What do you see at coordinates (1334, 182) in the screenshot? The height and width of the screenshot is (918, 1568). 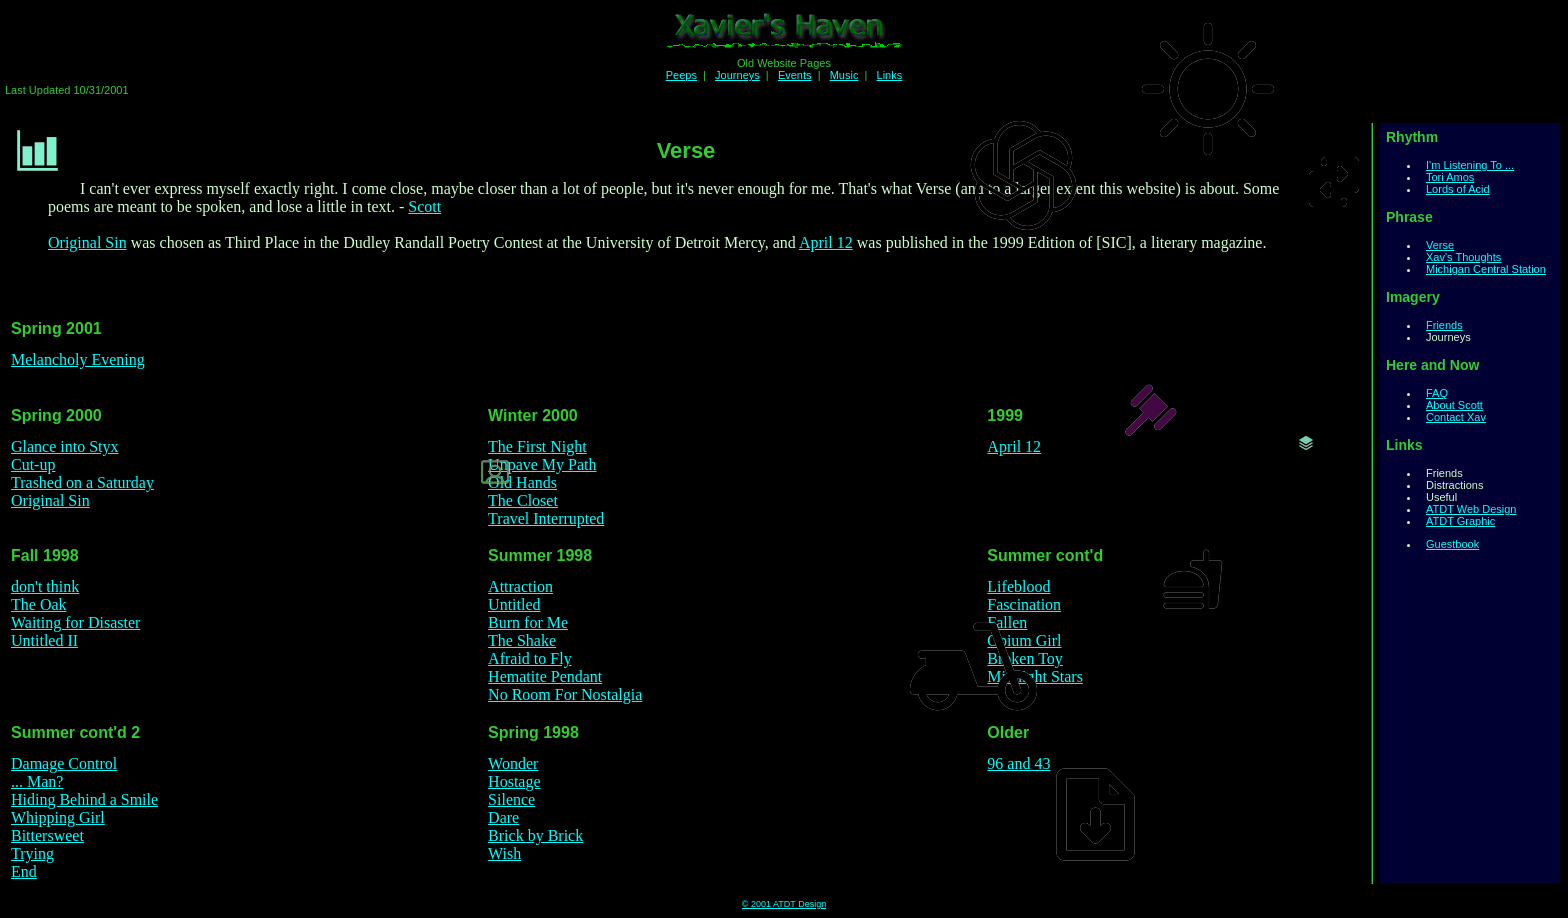 I see `swap or exchange items` at bounding box center [1334, 182].